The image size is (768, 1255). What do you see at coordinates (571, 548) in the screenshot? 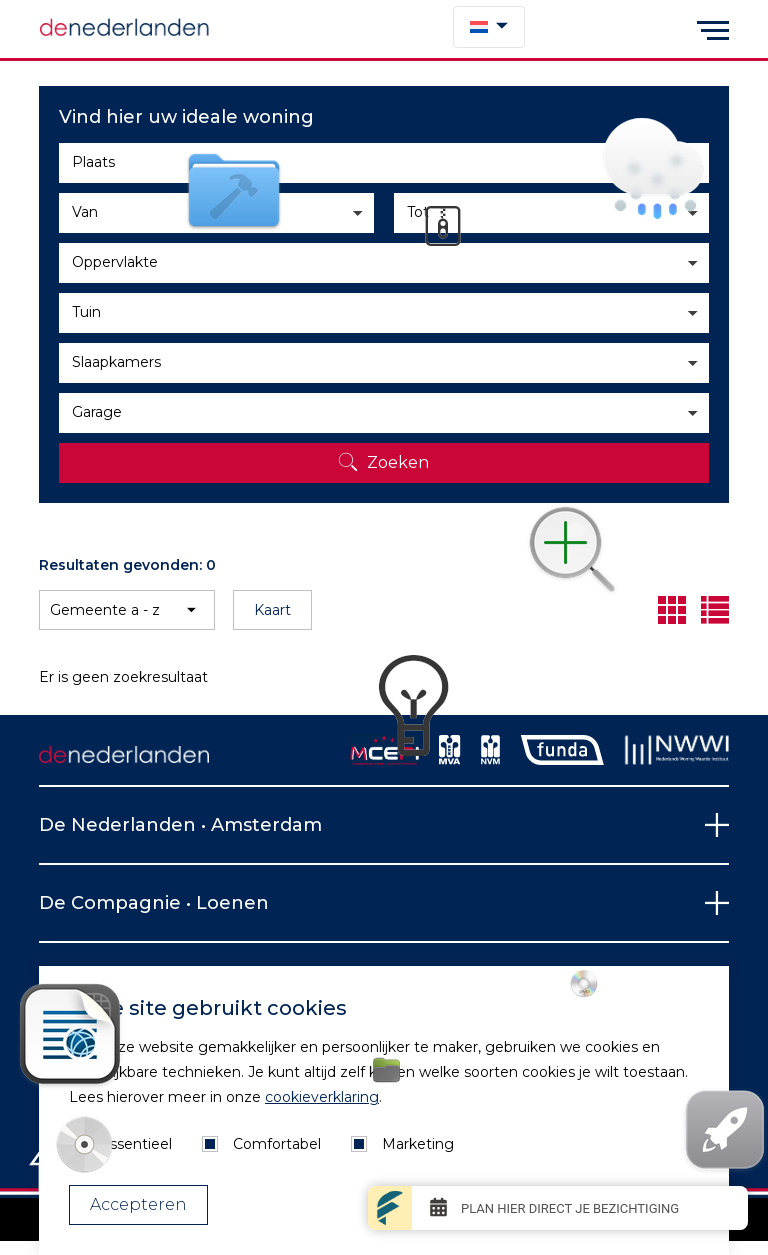
I see `zoom in on the current view` at bounding box center [571, 548].